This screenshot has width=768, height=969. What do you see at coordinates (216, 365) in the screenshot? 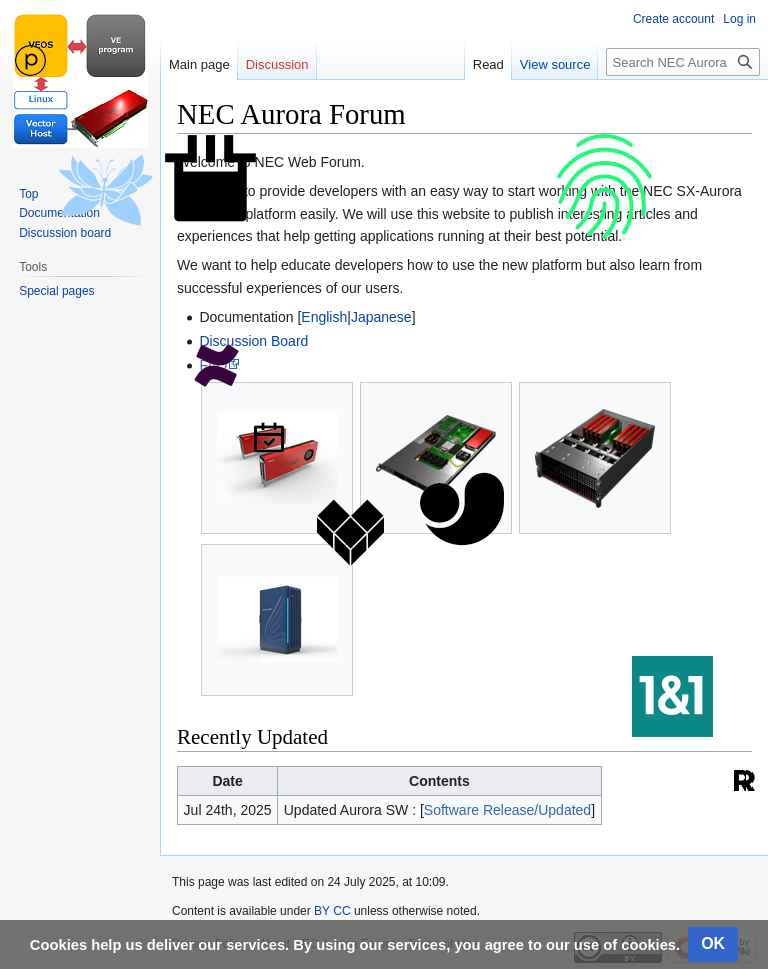
I see `open Confluence workspace` at bounding box center [216, 365].